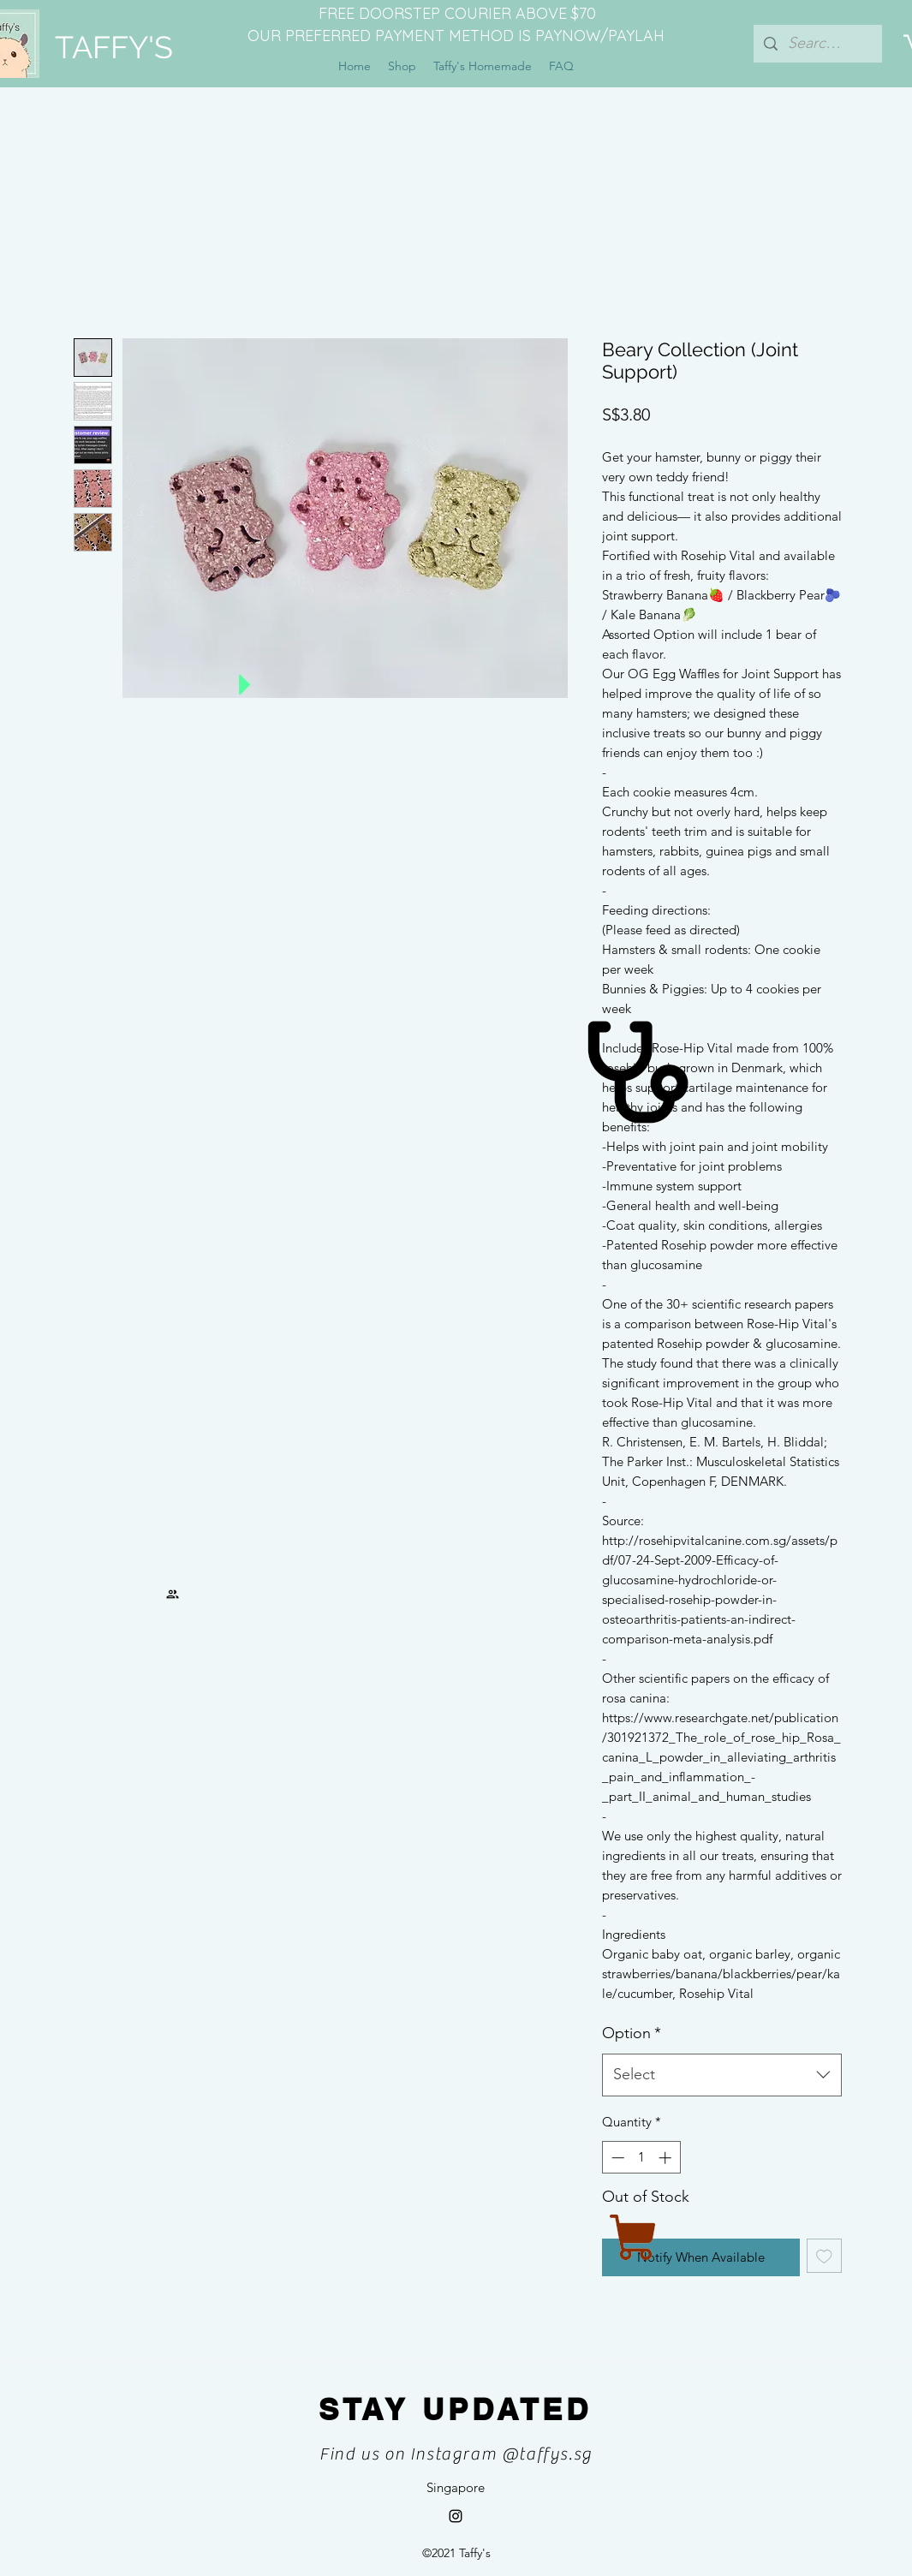  I want to click on navigate to the next item or screen, so click(243, 684).